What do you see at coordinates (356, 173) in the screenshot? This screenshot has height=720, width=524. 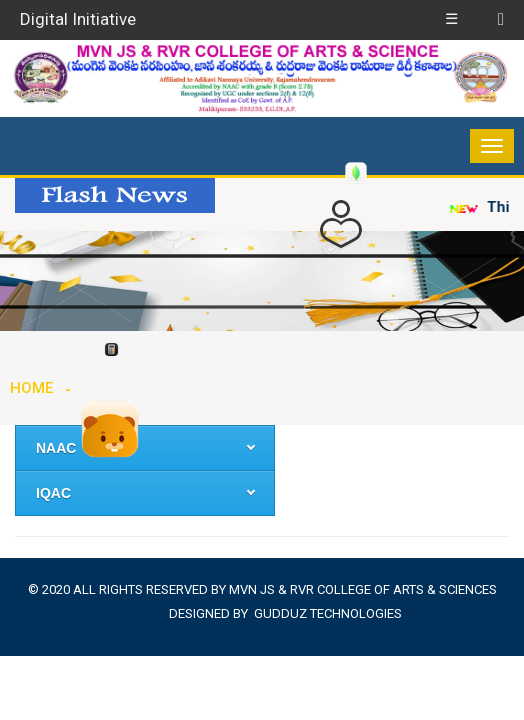 I see `open mongodb compass database management app` at bounding box center [356, 173].